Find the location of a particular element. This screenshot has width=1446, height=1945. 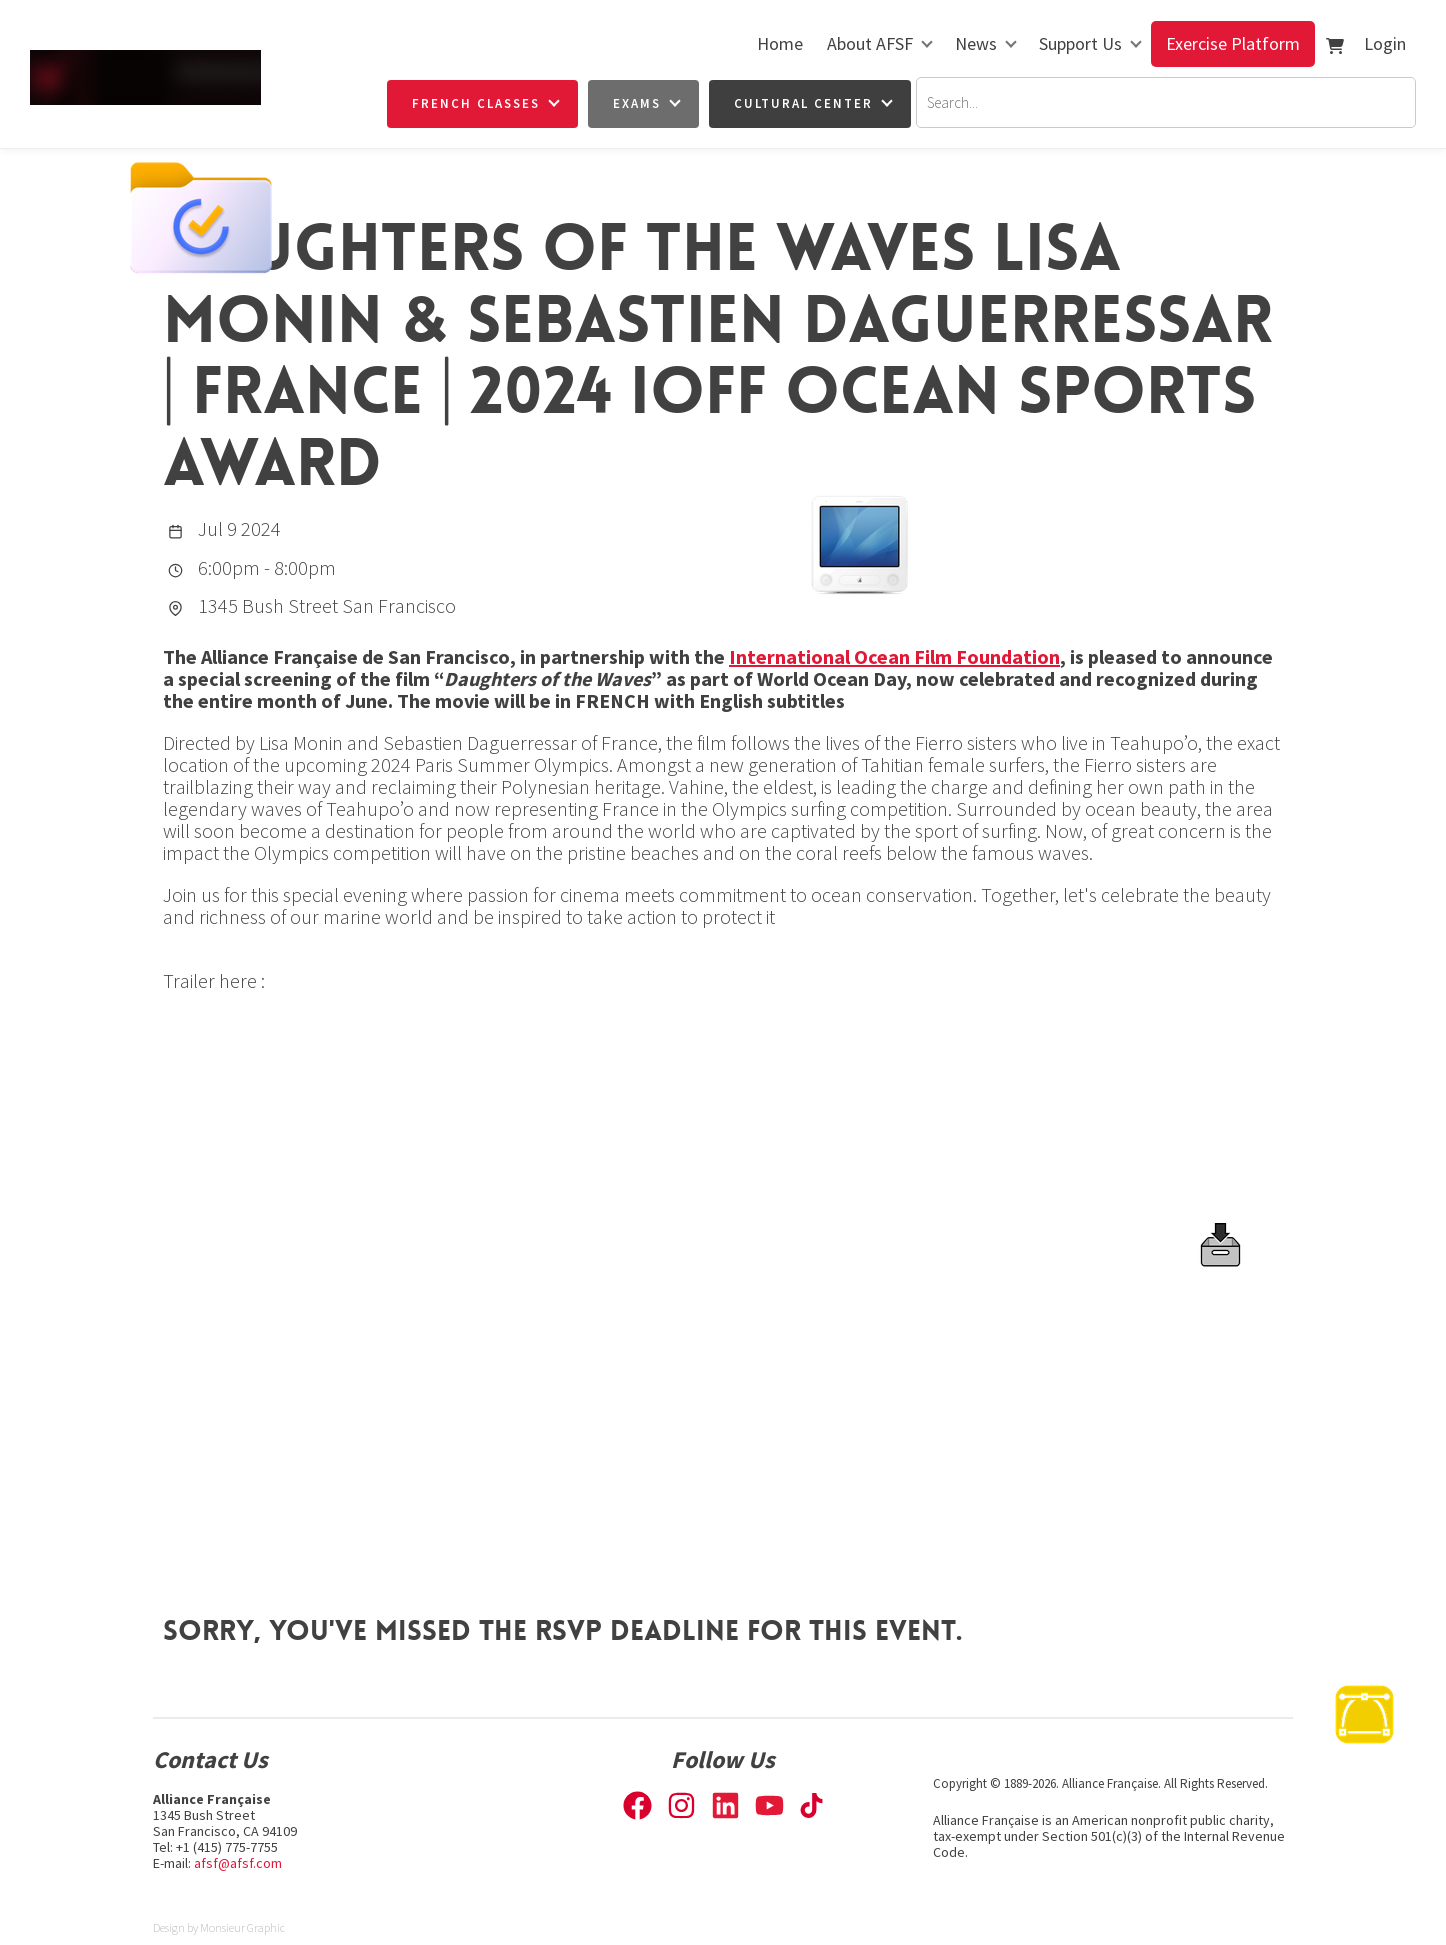

represents an apple emac computer is located at coordinates (859, 545).